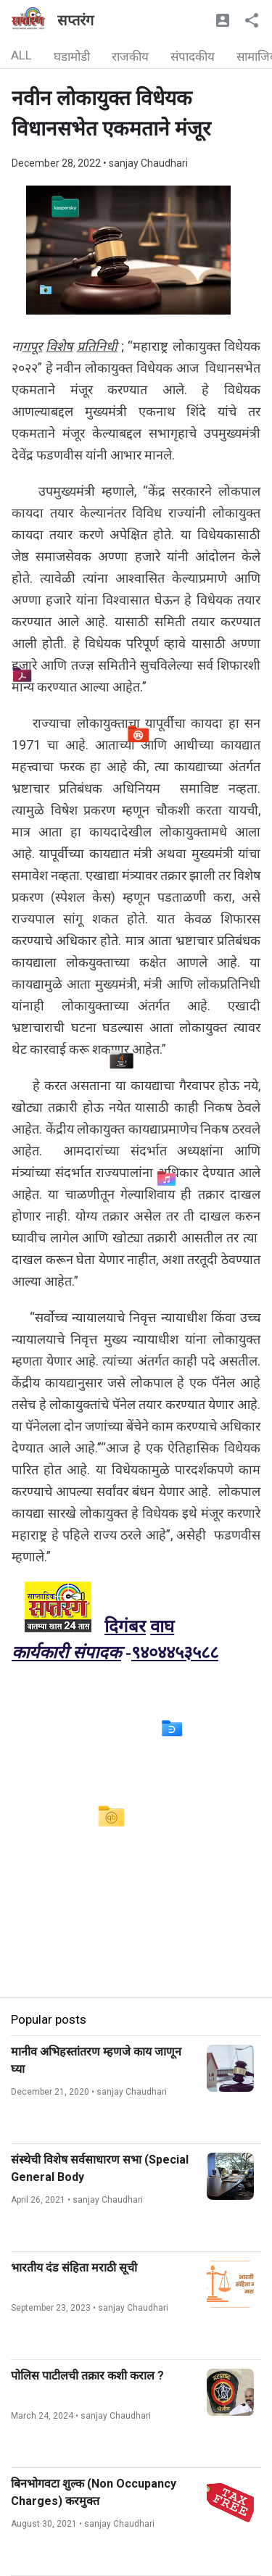  Describe the element at coordinates (111, 1816) in the screenshot. I see `open qbittorrent downloads folder` at that location.